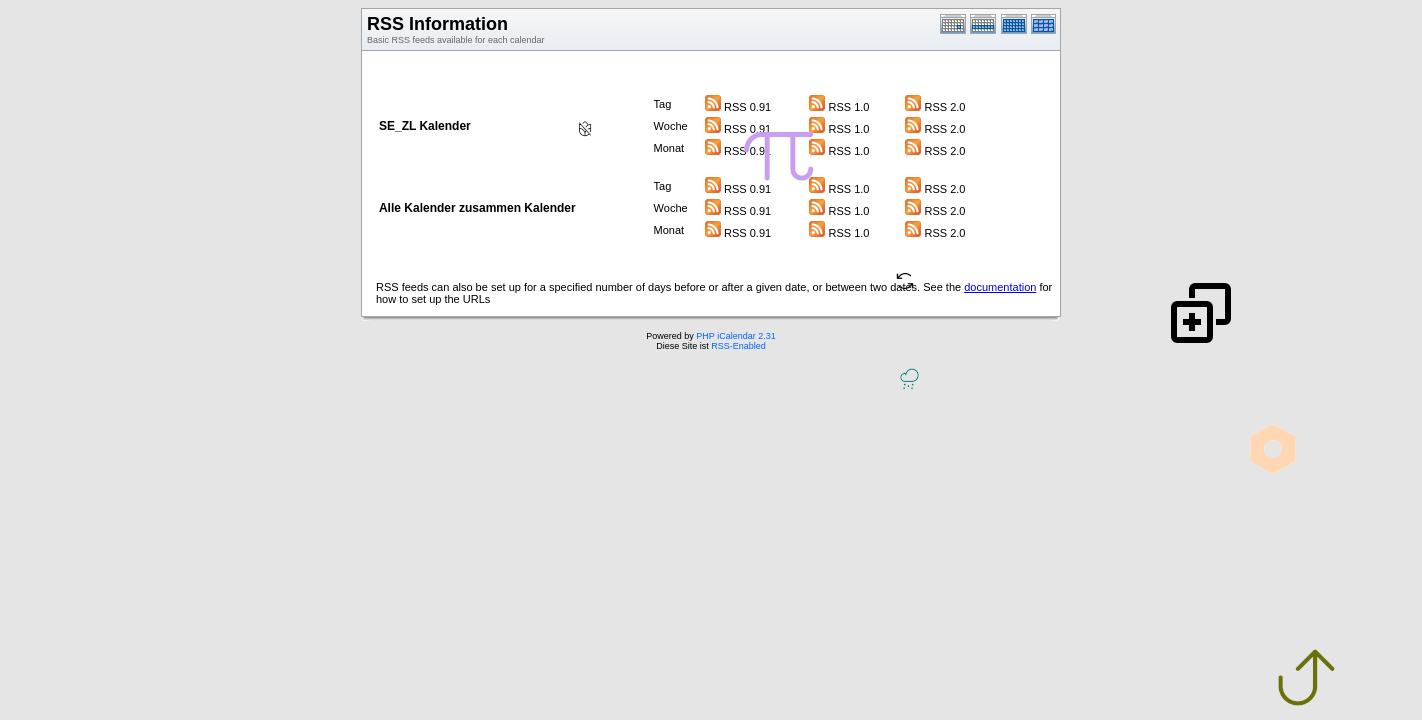 This screenshot has width=1422, height=720. I want to click on refresh or reload content, so click(905, 281).